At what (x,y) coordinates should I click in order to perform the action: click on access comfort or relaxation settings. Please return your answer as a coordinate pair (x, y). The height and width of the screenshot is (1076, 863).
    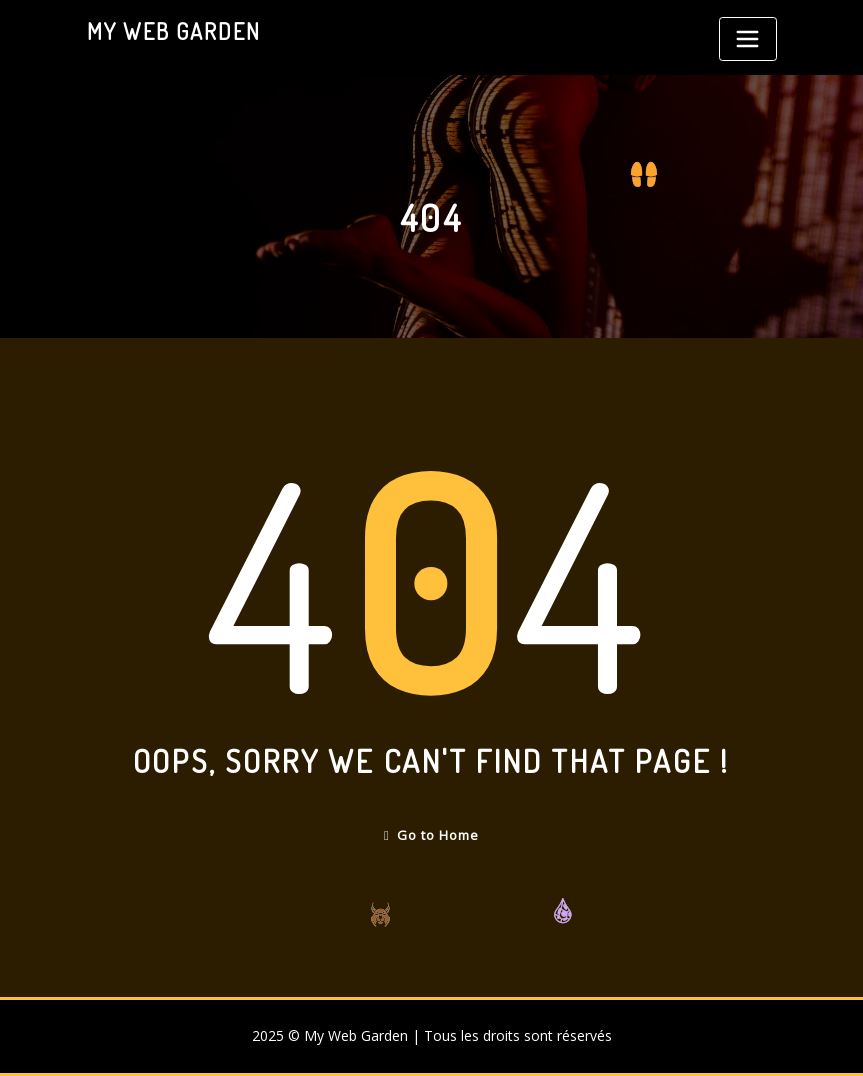
    Looking at the image, I should click on (644, 174).